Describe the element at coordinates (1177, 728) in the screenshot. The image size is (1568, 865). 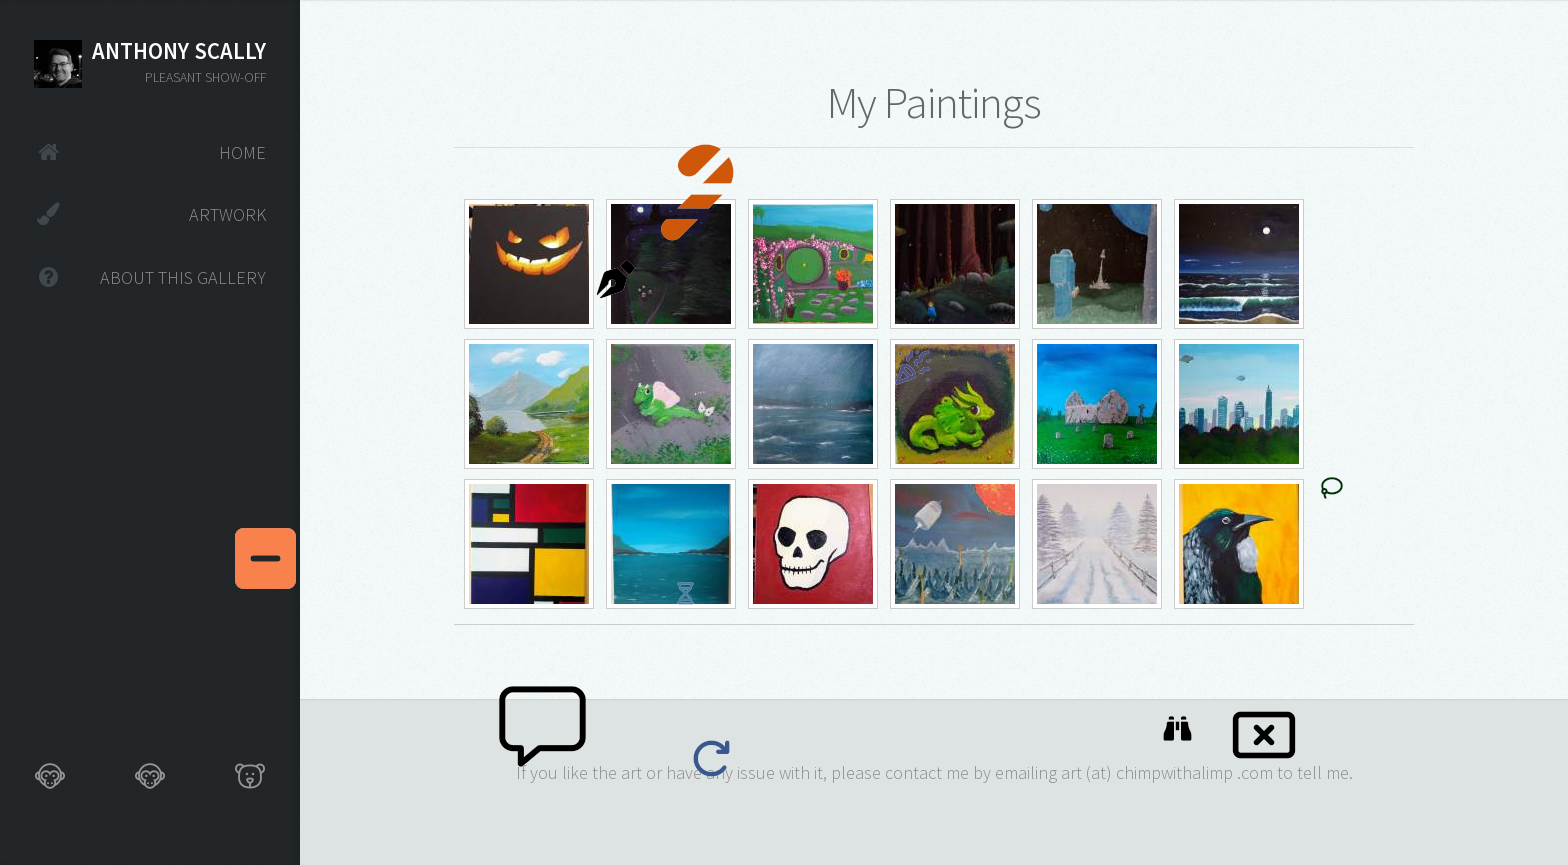
I see `search or explore content` at that location.